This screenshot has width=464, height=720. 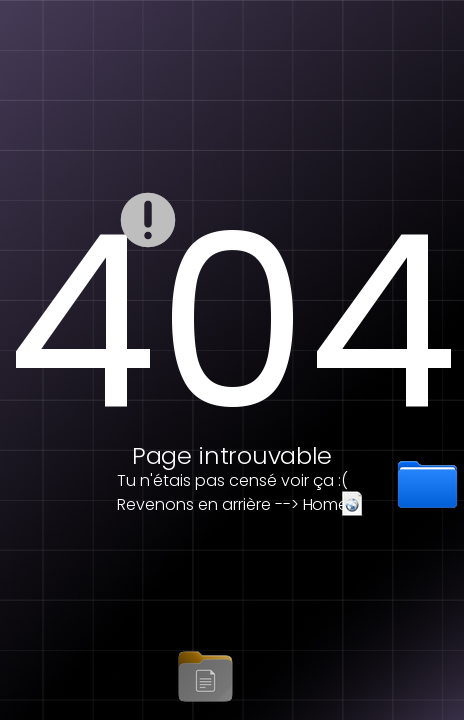 I want to click on open your documents folder, so click(x=205, y=676).